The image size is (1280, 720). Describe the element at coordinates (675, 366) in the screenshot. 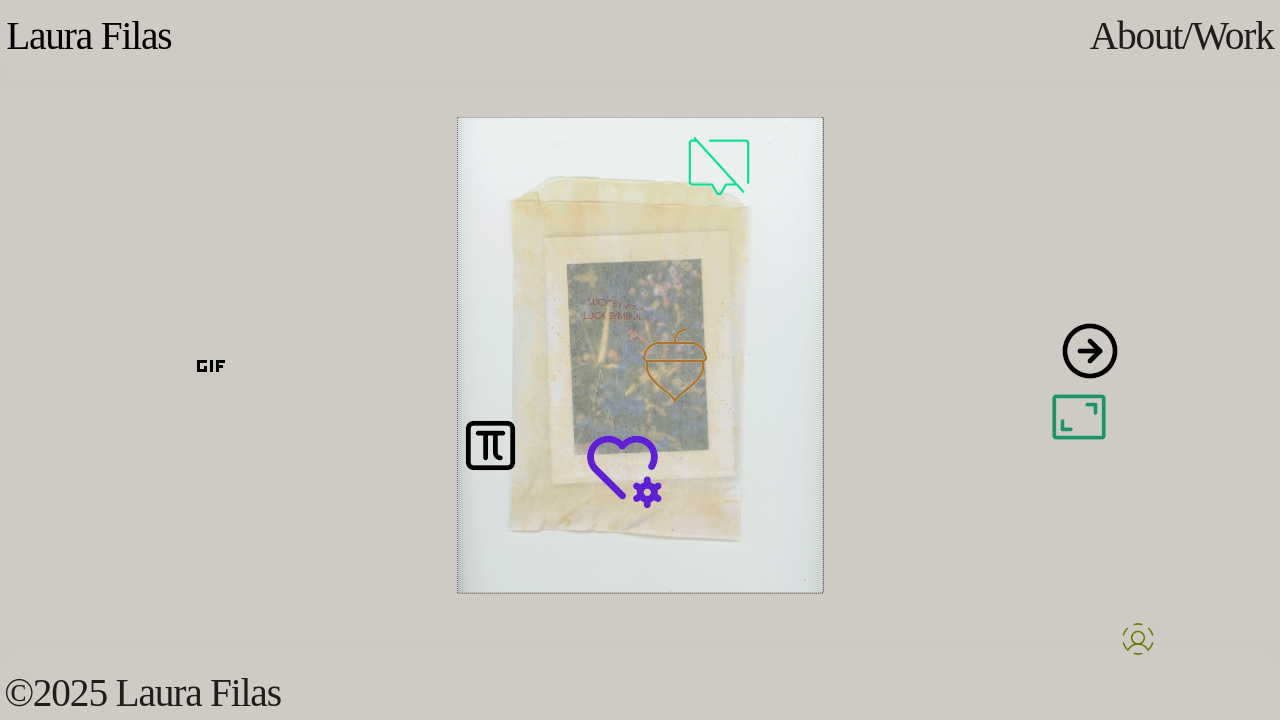

I see `nature or outdoors category indicator` at that location.